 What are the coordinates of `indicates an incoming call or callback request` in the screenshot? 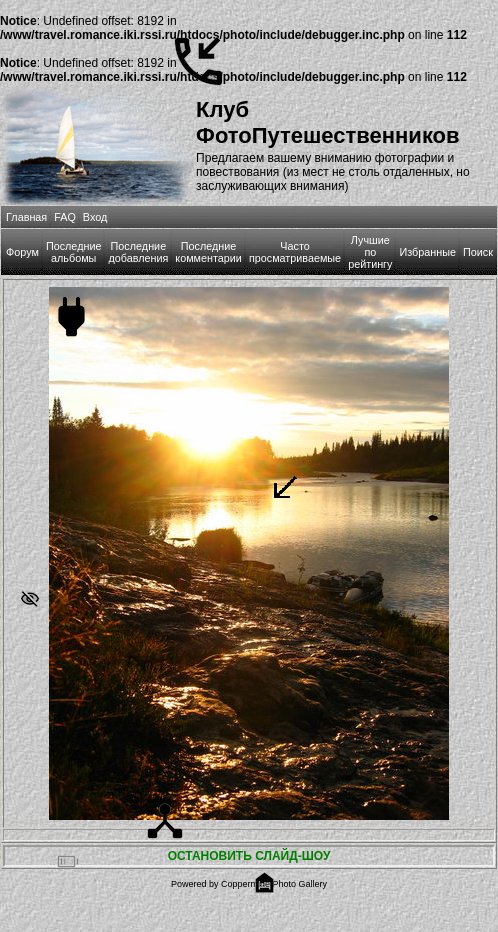 It's located at (198, 61).